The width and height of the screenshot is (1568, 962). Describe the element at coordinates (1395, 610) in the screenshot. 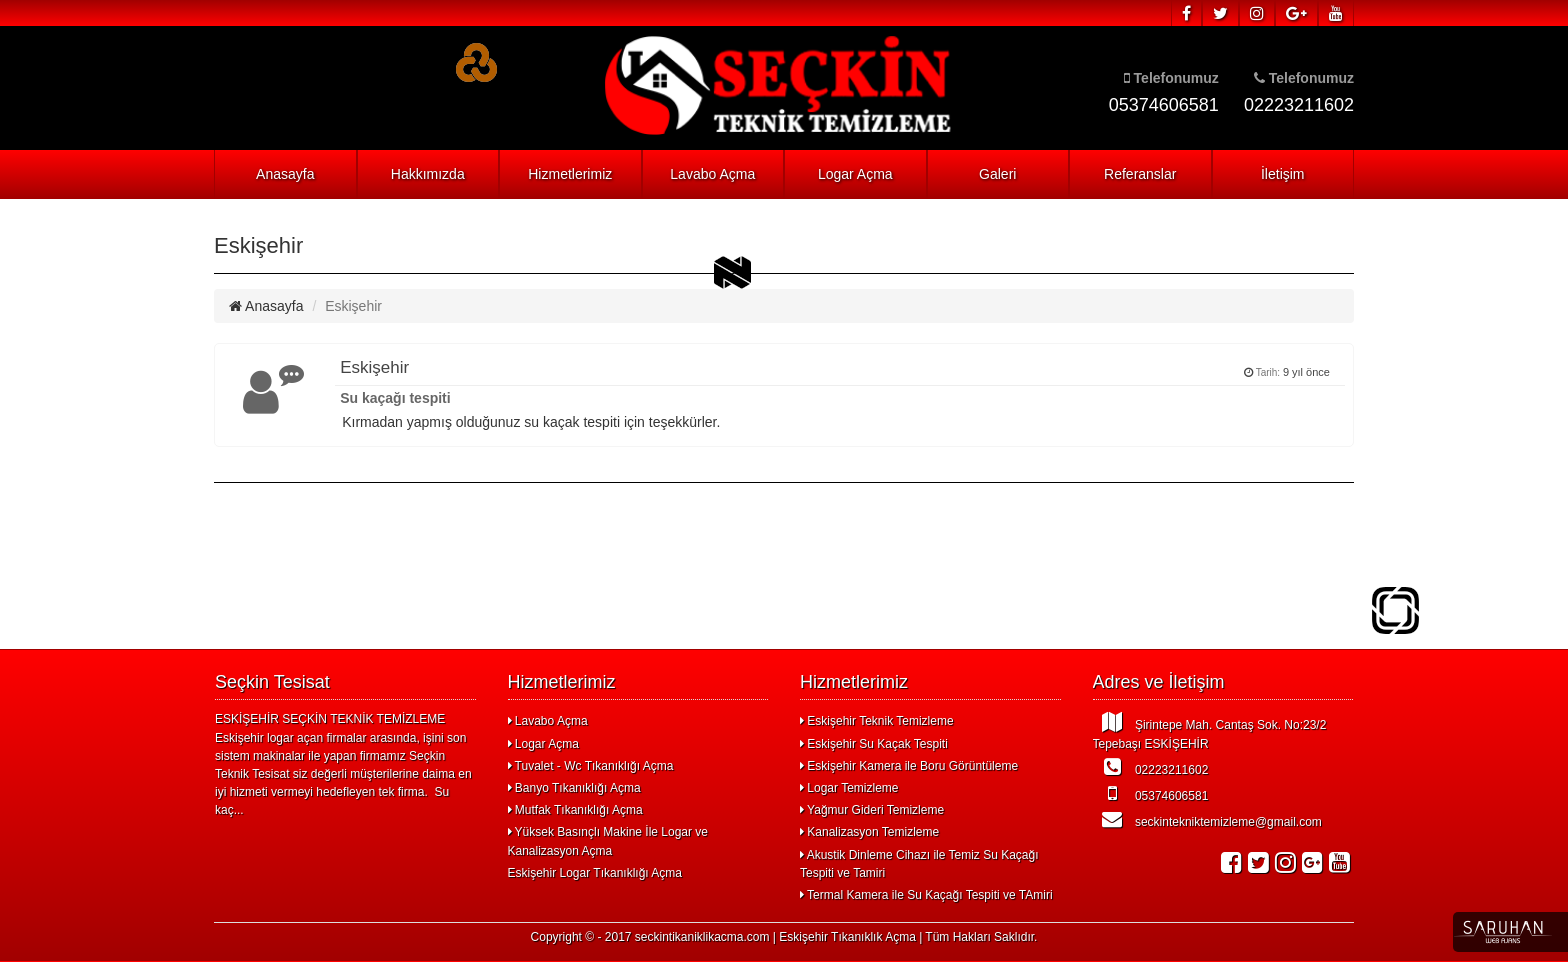

I see `Prismic CMS logo` at that location.